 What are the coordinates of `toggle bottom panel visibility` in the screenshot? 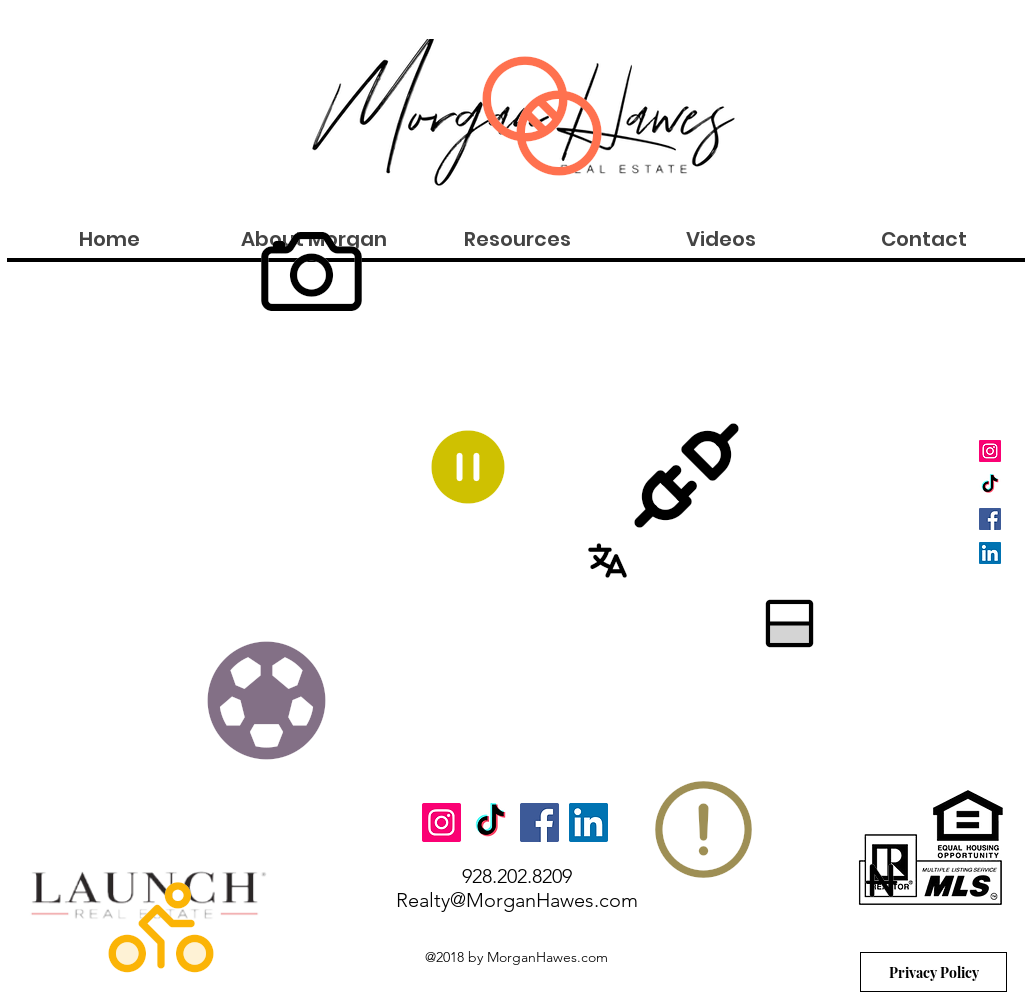 It's located at (789, 623).